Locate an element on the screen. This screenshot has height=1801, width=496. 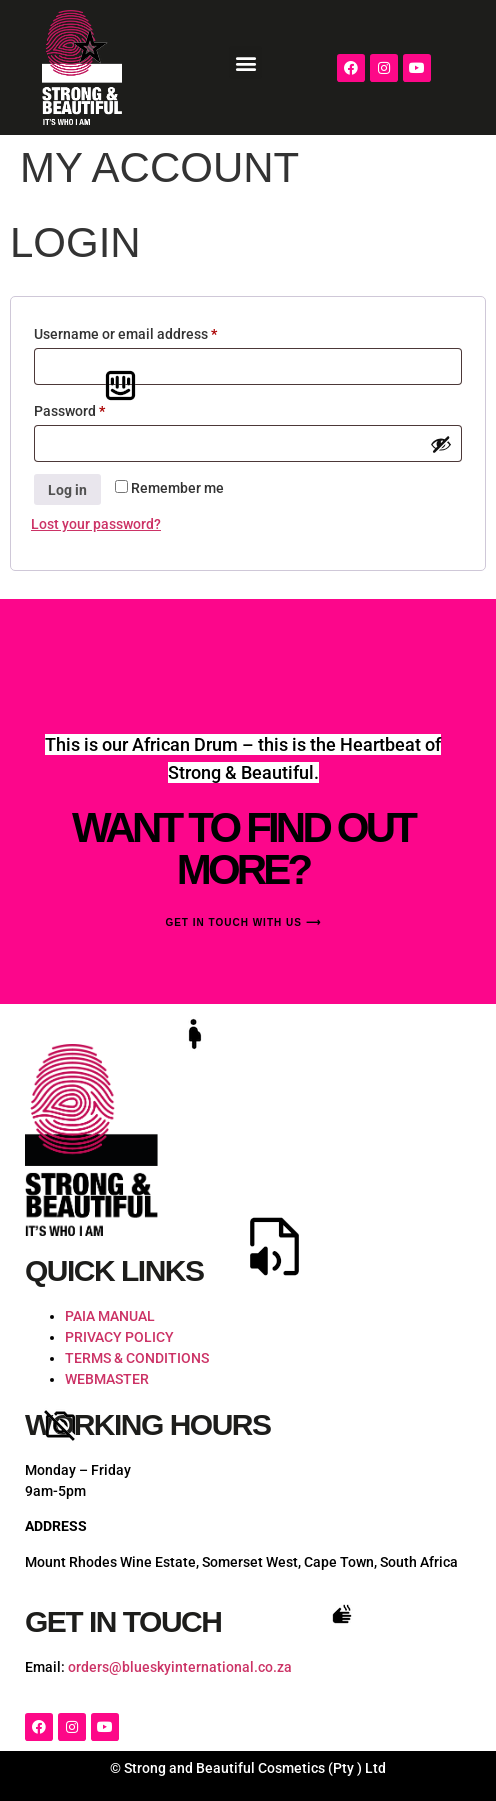
indicates pregnancy-related content or features is located at coordinates (195, 1034).